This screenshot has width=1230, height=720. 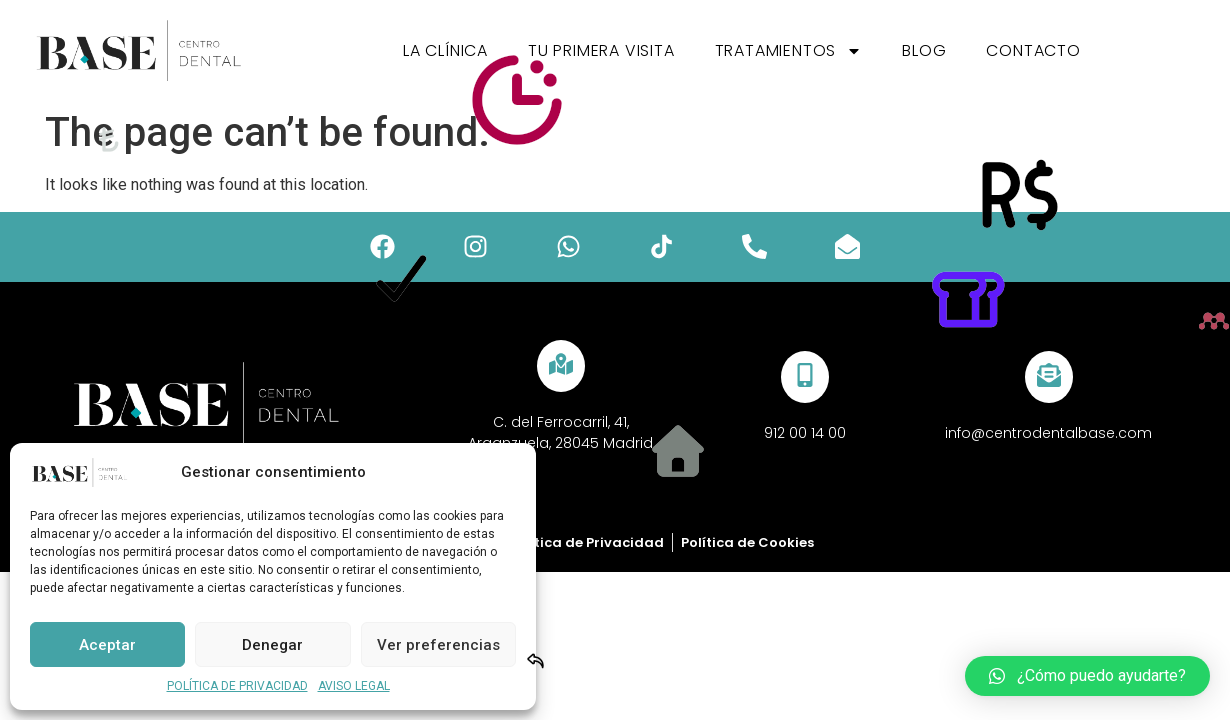 I want to click on access bakery or bread-related content, so click(x=969, y=299).